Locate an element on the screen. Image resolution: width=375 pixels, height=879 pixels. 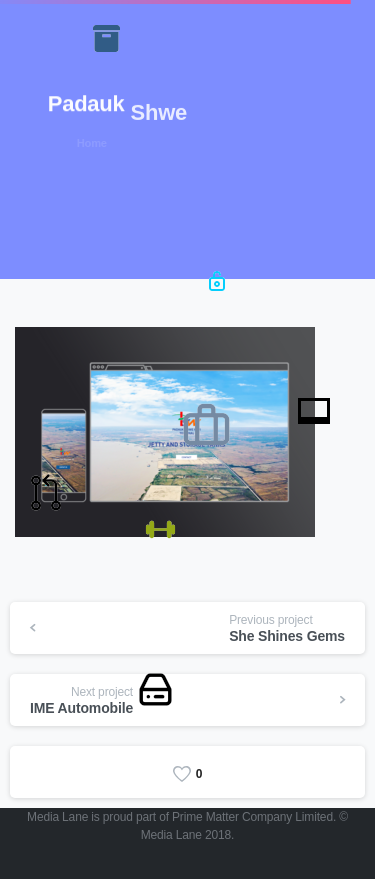
create a new pull request is located at coordinates (46, 493).